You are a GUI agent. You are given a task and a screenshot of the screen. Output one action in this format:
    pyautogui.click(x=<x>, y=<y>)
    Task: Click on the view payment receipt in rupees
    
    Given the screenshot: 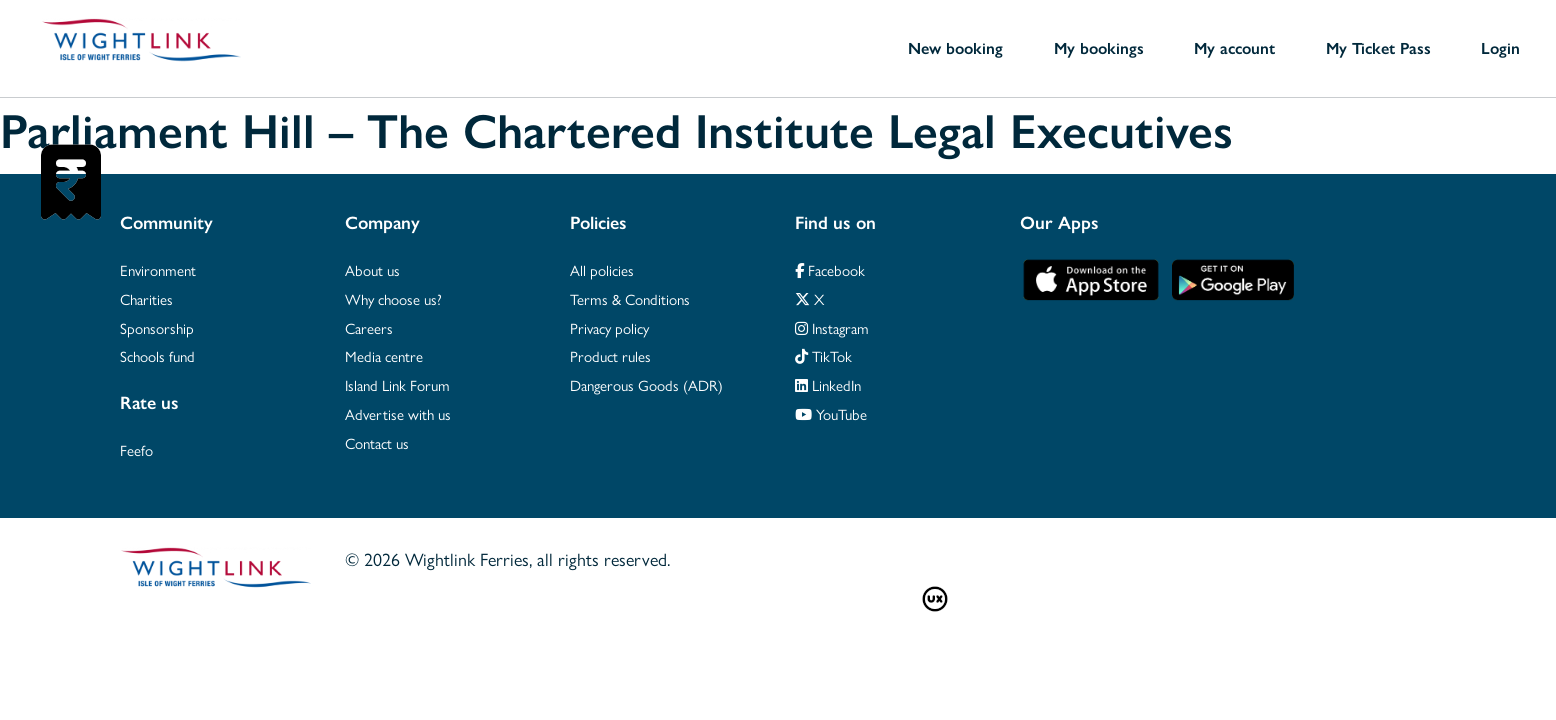 What is the action you would take?
    pyautogui.click(x=71, y=182)
    